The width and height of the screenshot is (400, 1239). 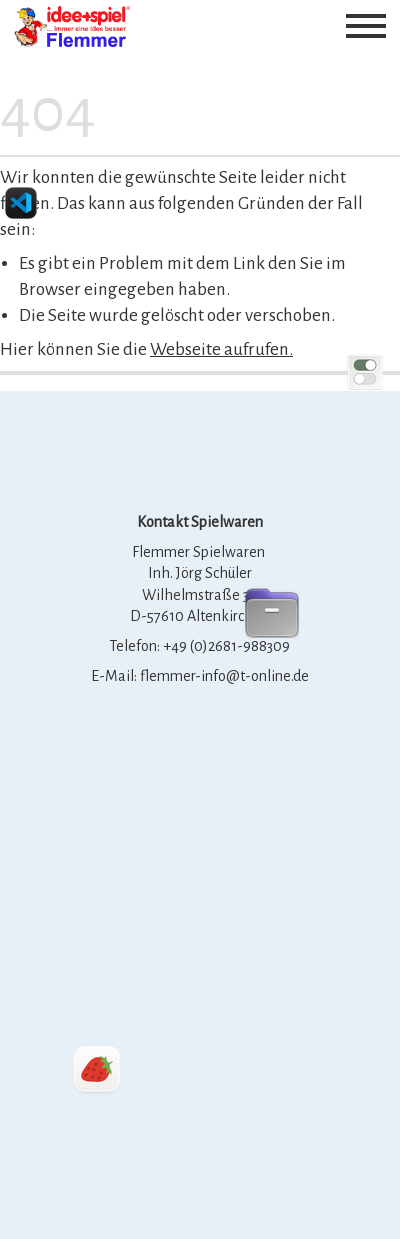 What do you see at coordinates (365, 372) in the screenshot?
I see `open gnome tweaks to customize desktop settings` at bounding box center [365, 372].